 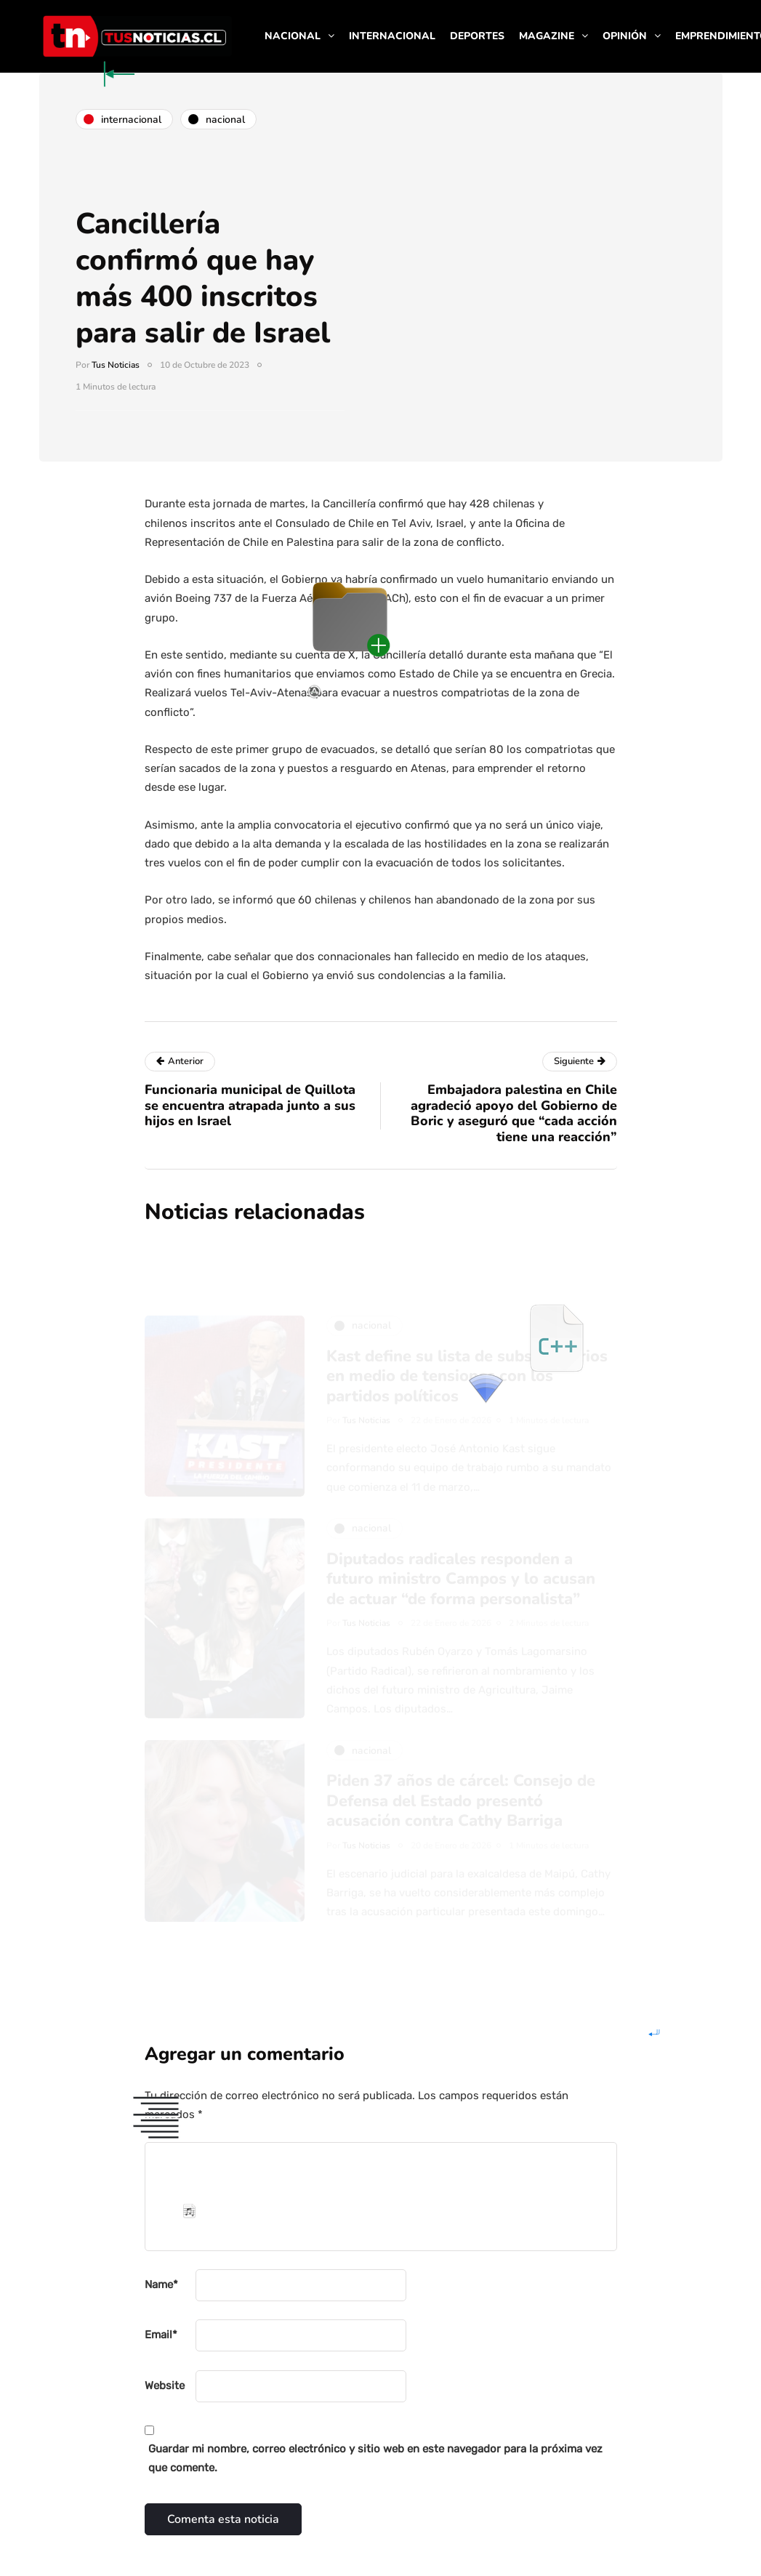 I want to click on a lilypond music notation file, so click(x=189, y=2210).